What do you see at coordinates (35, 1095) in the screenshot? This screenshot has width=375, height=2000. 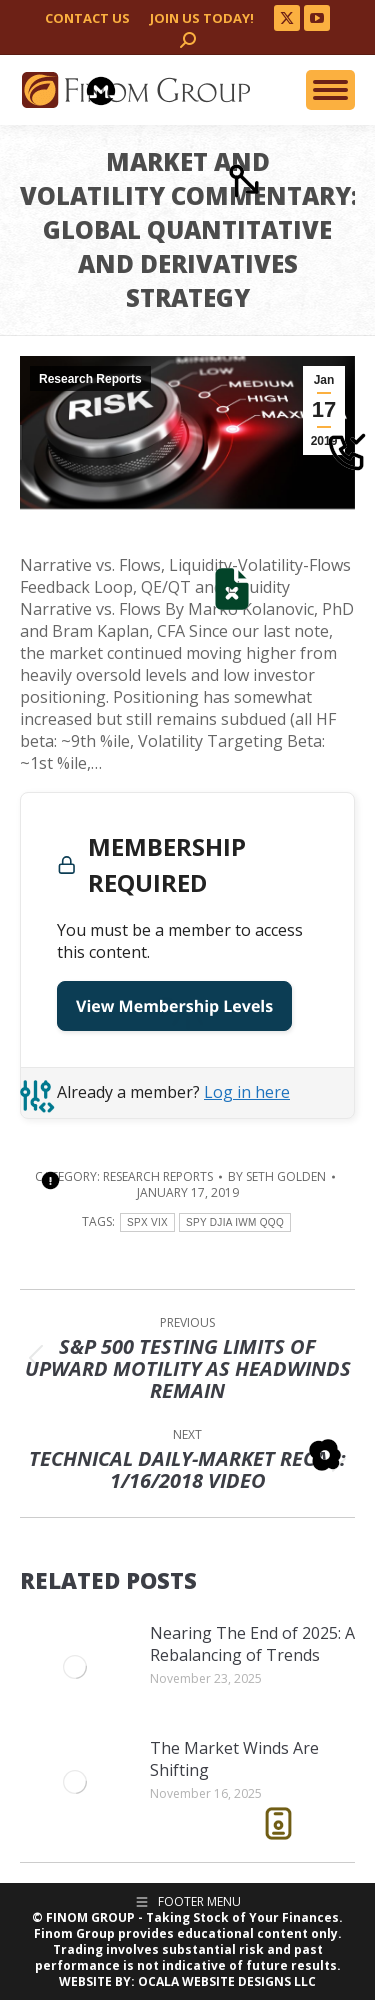 I see `adjust code editor settings` at bounding box center [35, 1095].